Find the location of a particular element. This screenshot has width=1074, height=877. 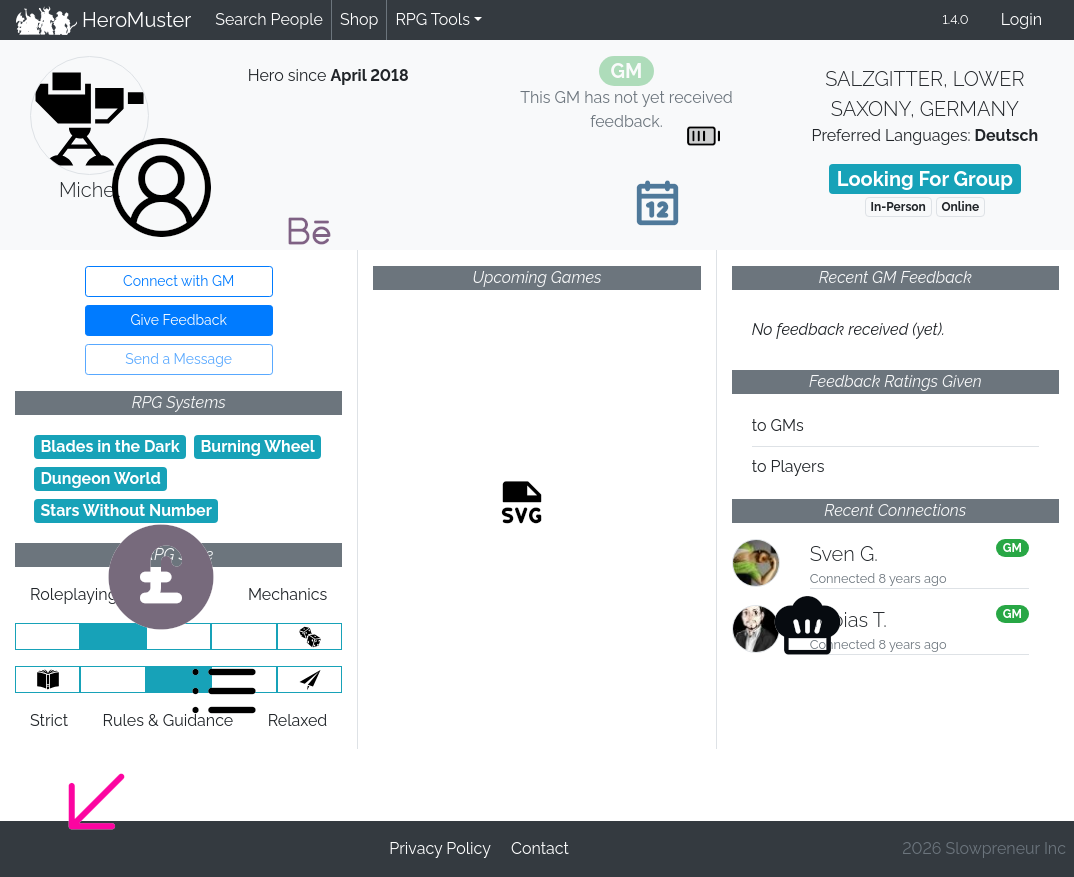

view items in list format is located at coordinates (224, 691).